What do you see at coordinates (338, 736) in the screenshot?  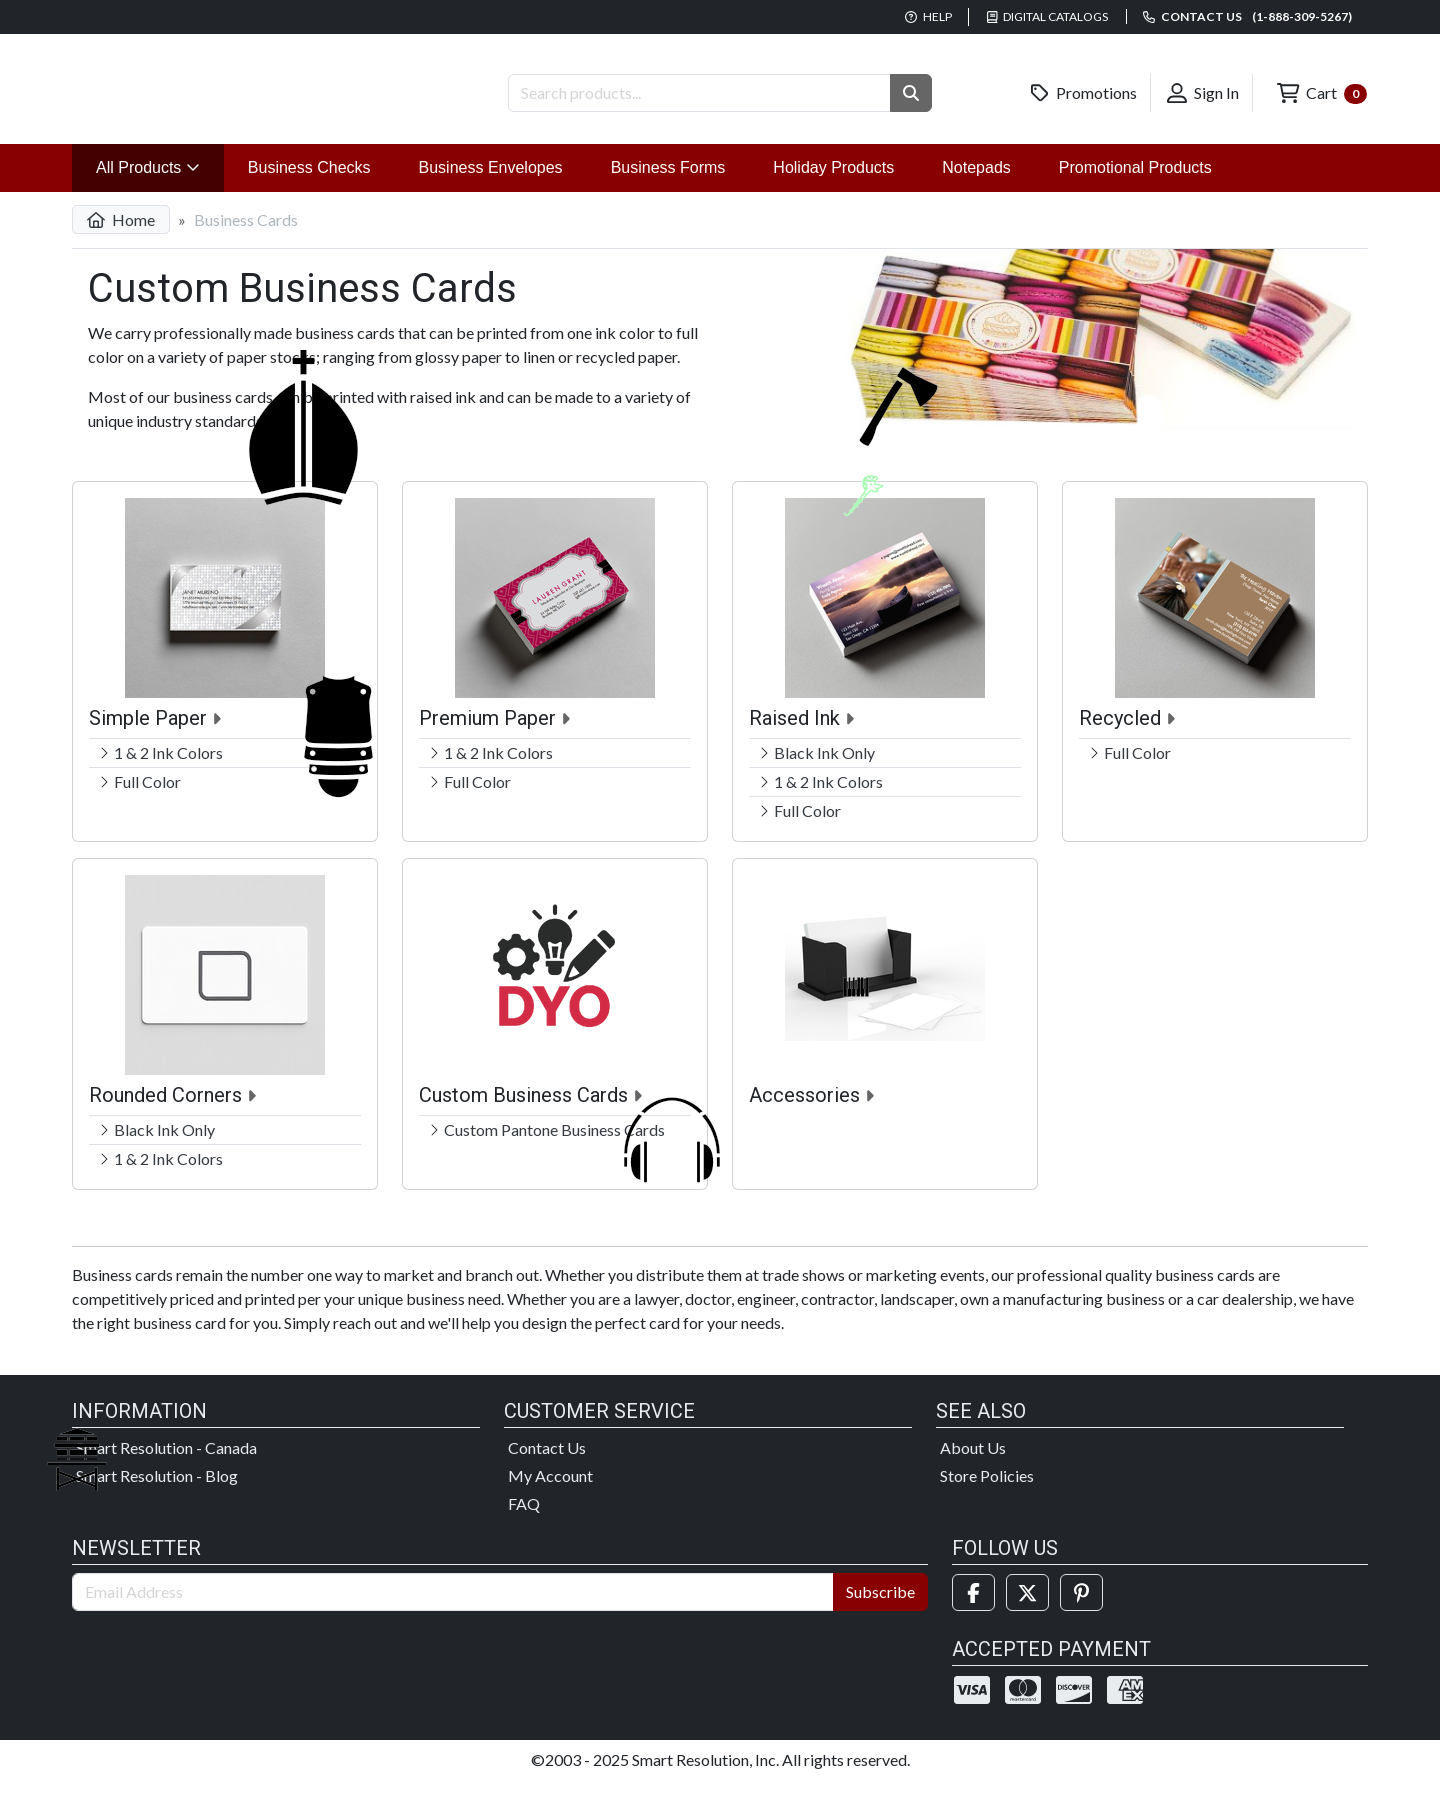 I see `equip body armor to your character` at bounding box center [338, 736].